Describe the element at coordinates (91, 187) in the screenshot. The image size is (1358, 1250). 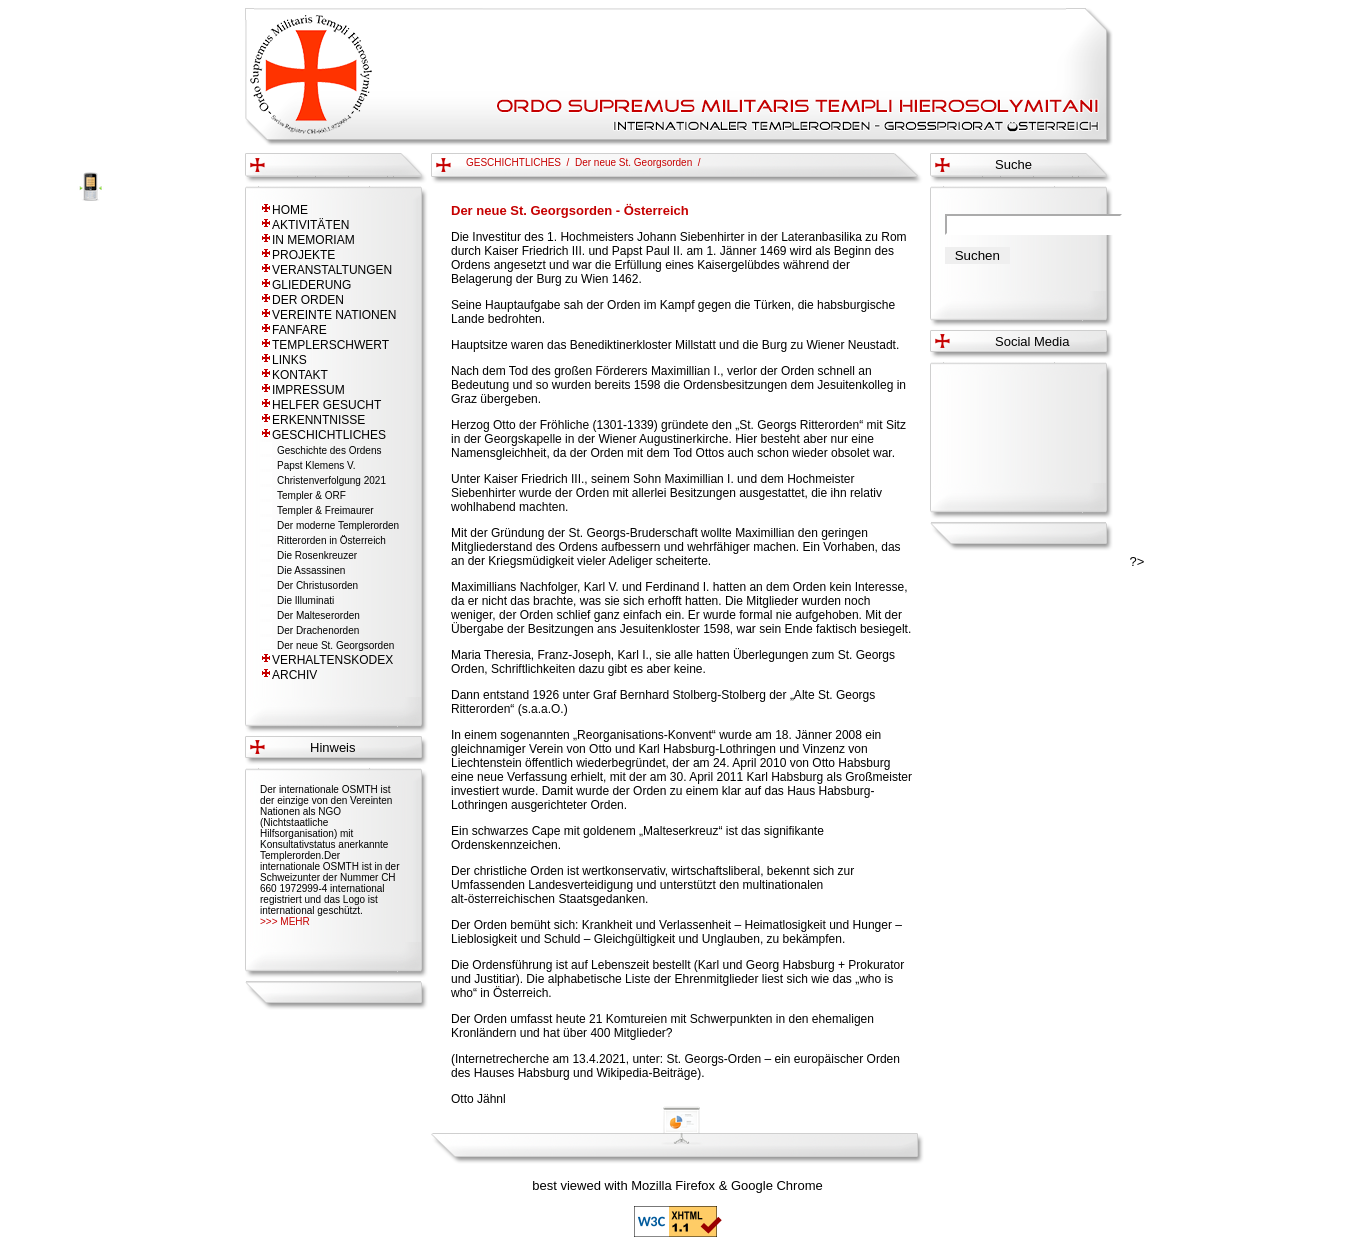
I see `indicates active cellular network connection` at that location.